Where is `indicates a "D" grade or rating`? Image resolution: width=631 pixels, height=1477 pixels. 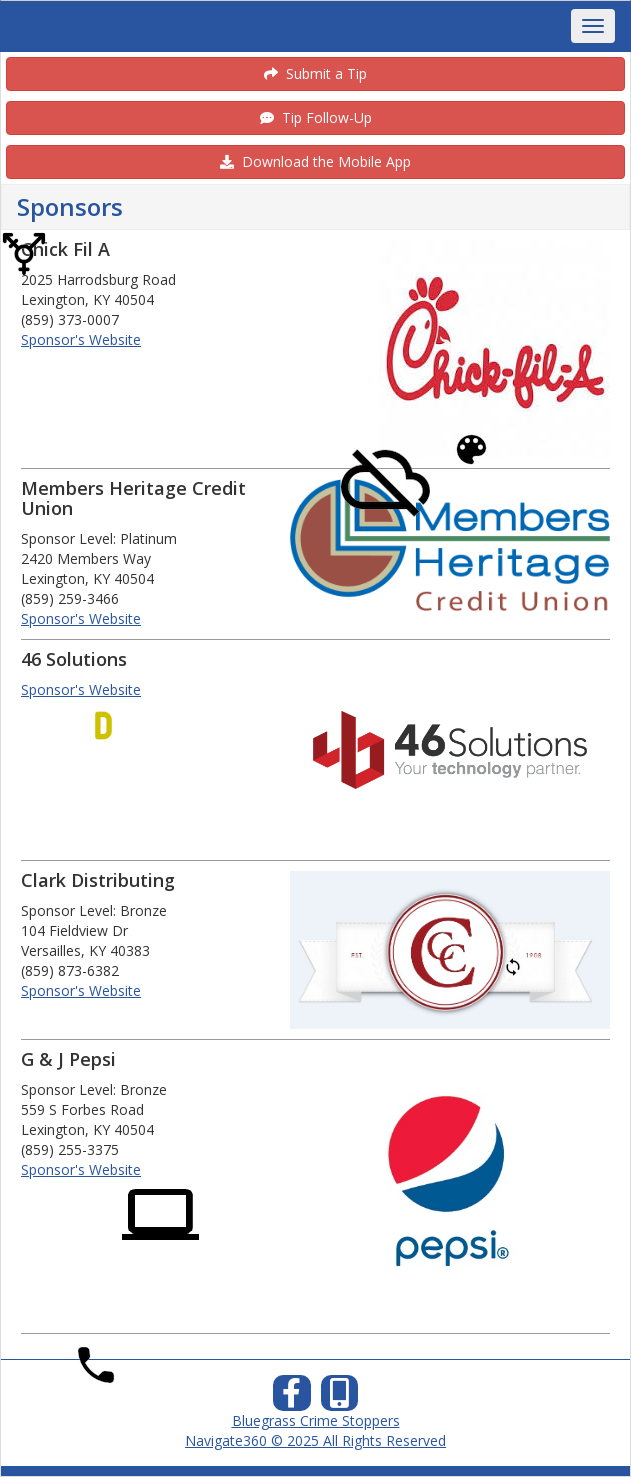 indicates a "D" grade or rating is located at coordinates (103, 725).